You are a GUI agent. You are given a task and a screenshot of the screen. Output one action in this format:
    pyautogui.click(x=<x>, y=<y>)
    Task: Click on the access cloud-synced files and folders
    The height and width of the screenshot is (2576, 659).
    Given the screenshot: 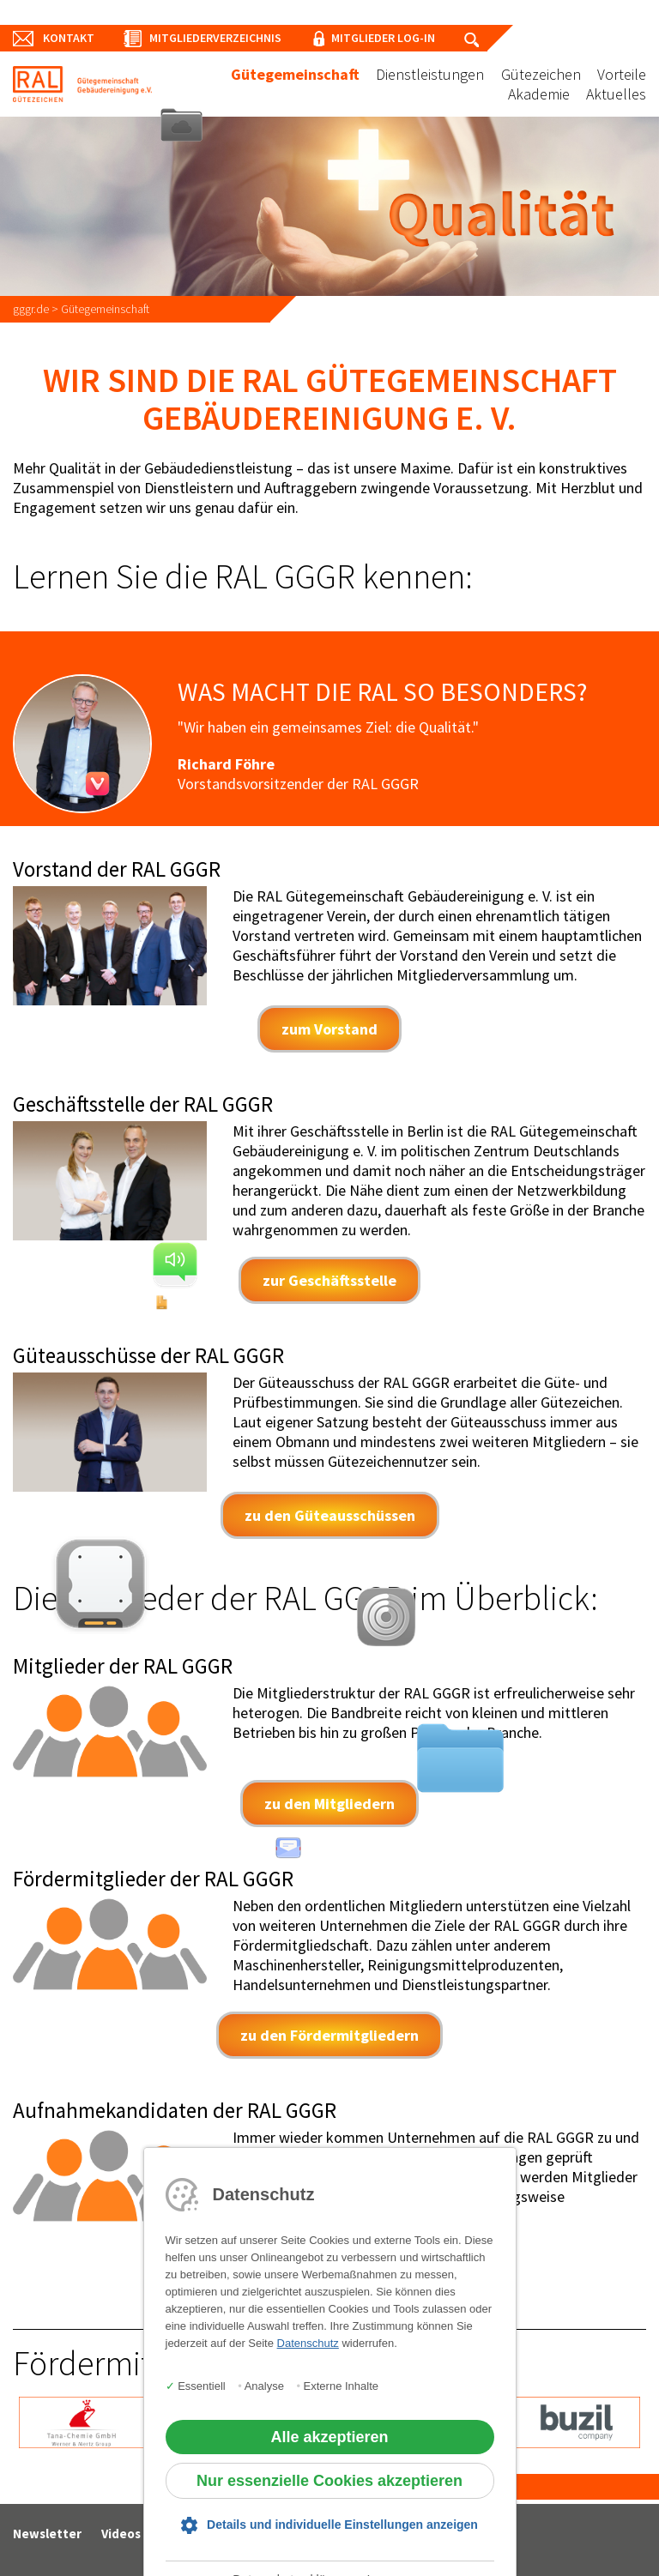 What is the action you would take?
    pyautogui.click(x=181, y=124)
    